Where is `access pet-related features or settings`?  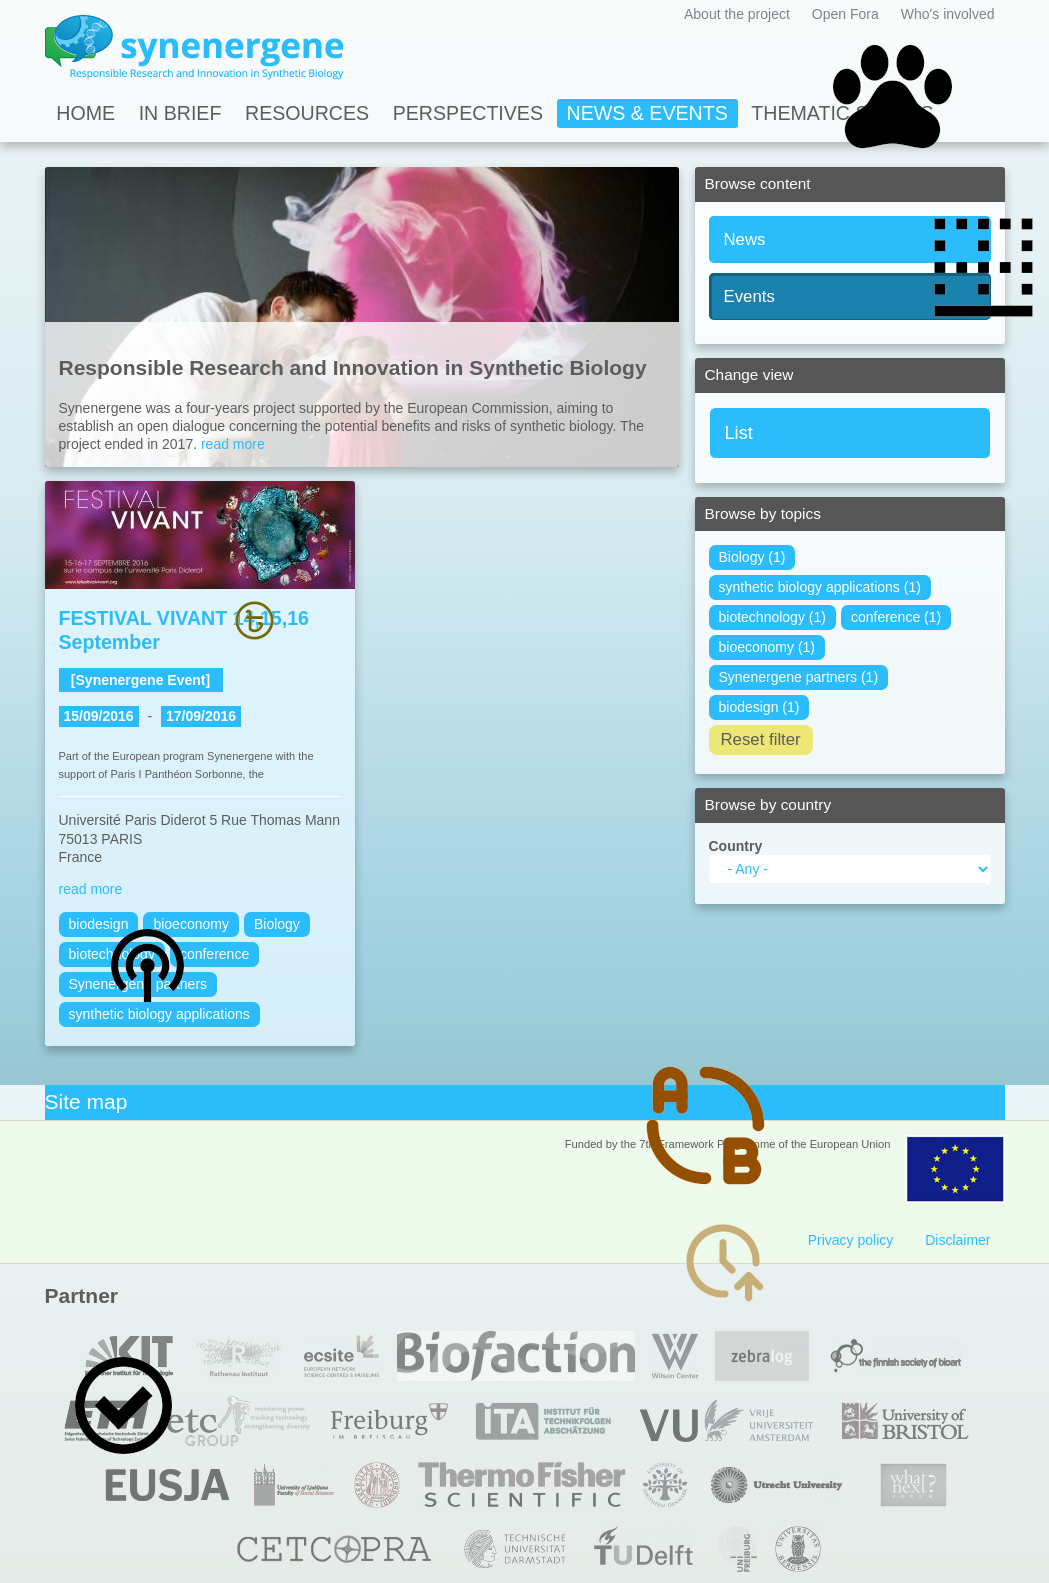 access pet-related features or settings is located at coordinates (892, 96).